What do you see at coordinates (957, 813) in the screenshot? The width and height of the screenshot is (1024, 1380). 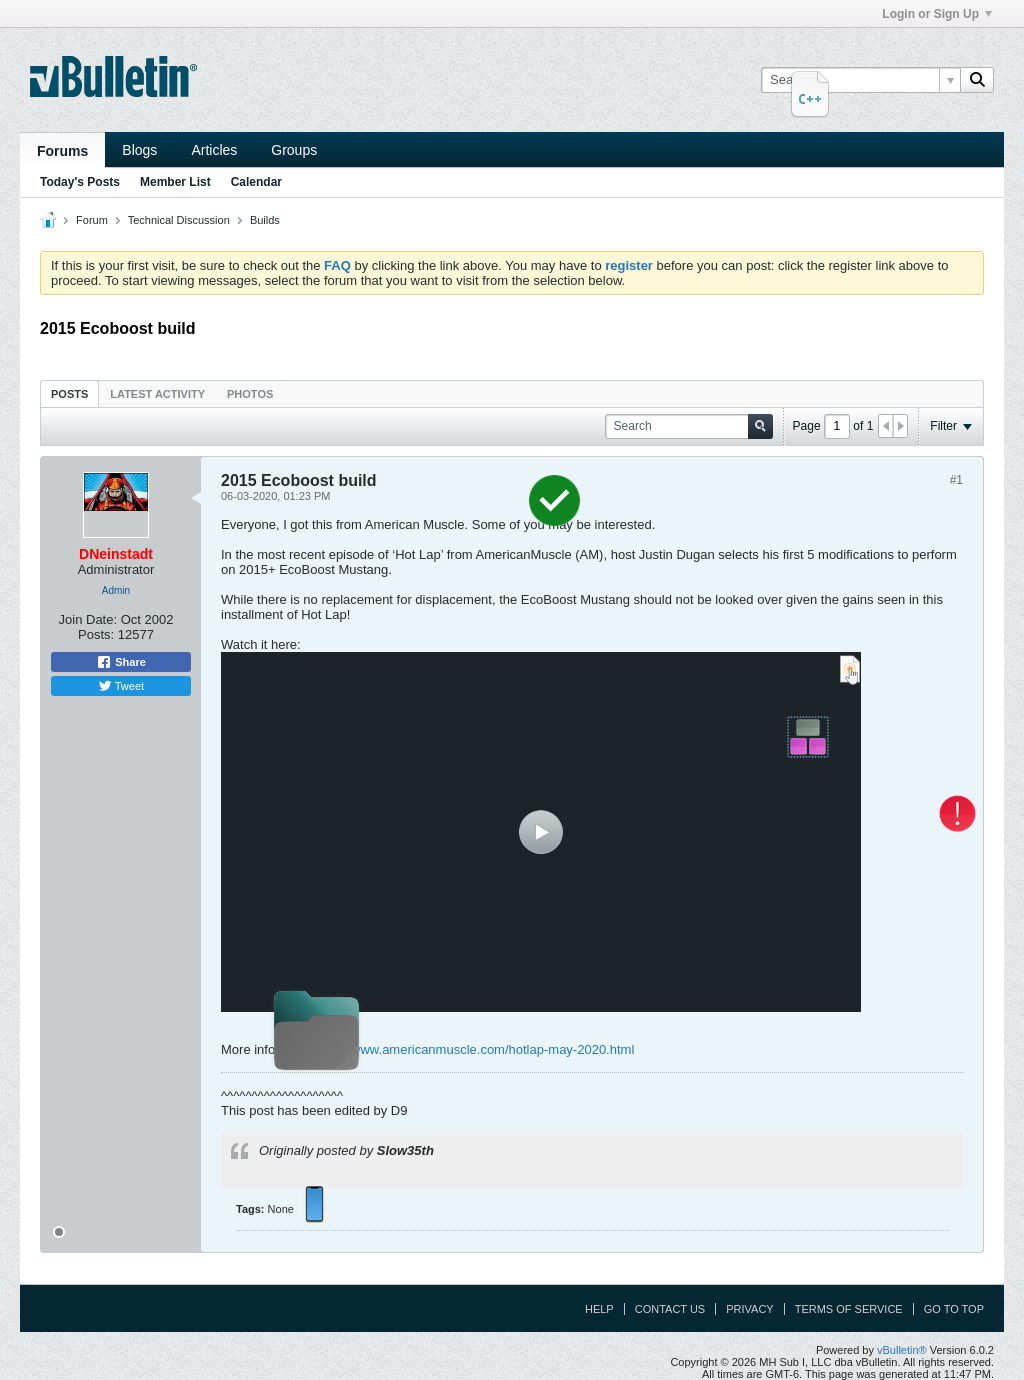 I see `indicates an application error or crash` at bounding box center [957, 813].